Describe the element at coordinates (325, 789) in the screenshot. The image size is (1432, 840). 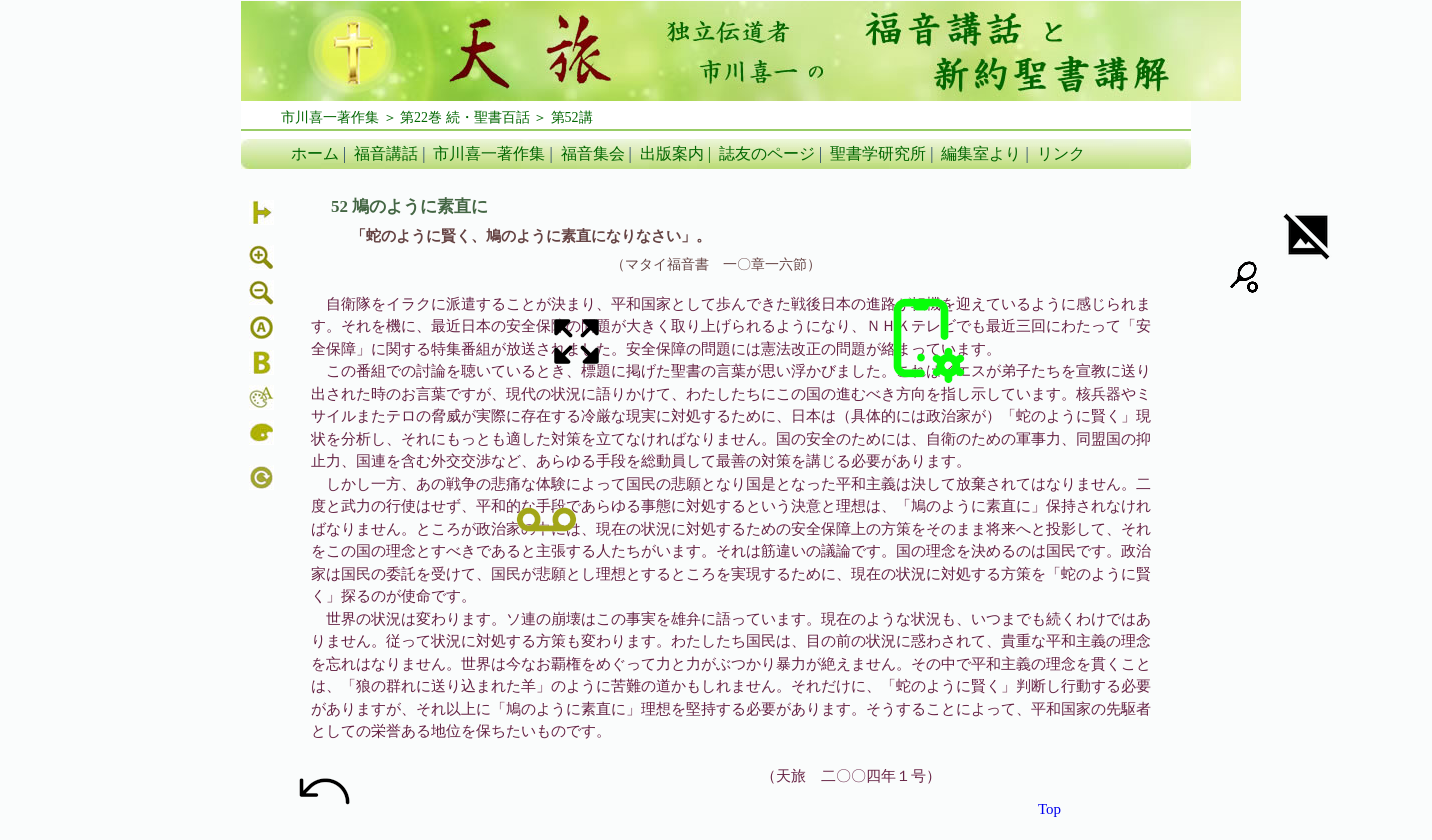
I see `undo the last action` at that location.